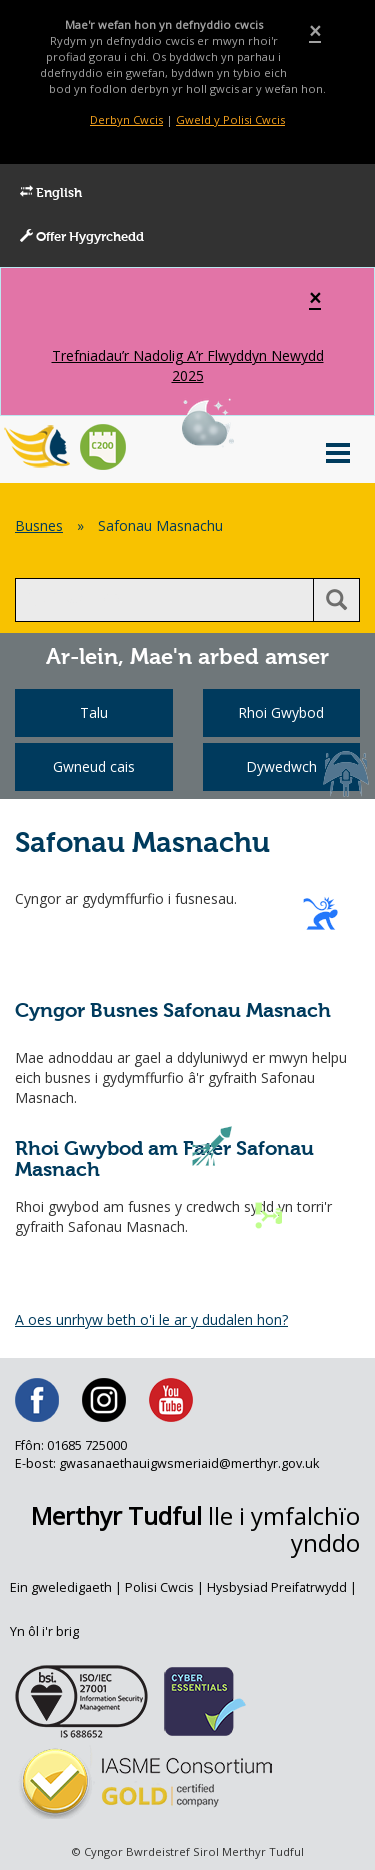 The height and width of the screenshot is (1870, 375). What do you see at coordinates (269, 1216) in the screenshot?
I see `open the crafting menu` at bounding box center [269, 1216].